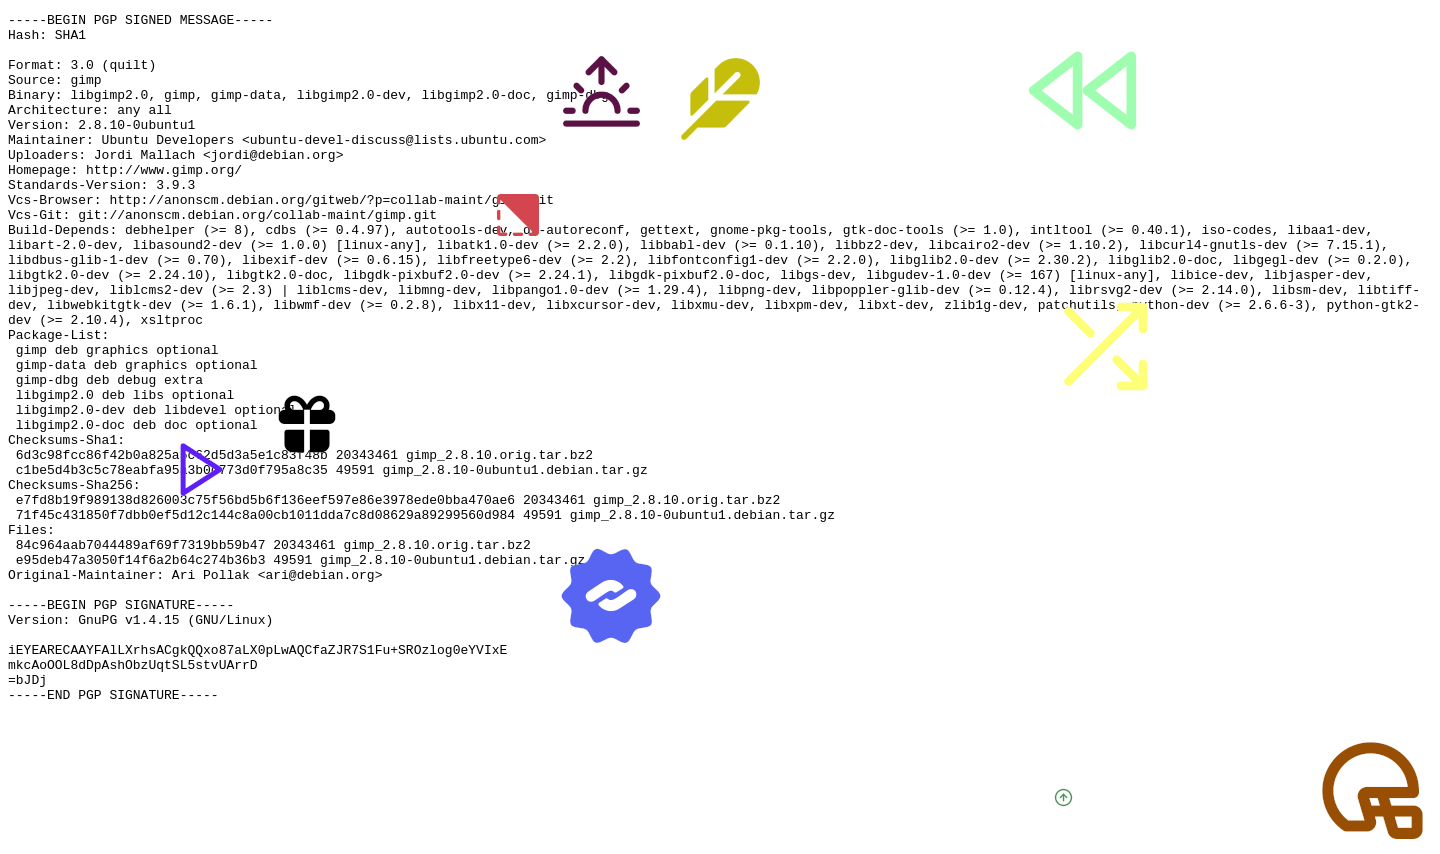  Describe the element at coordinates (611, 596) in the screenshot. I see `indicates a discord partnered server` at that location.